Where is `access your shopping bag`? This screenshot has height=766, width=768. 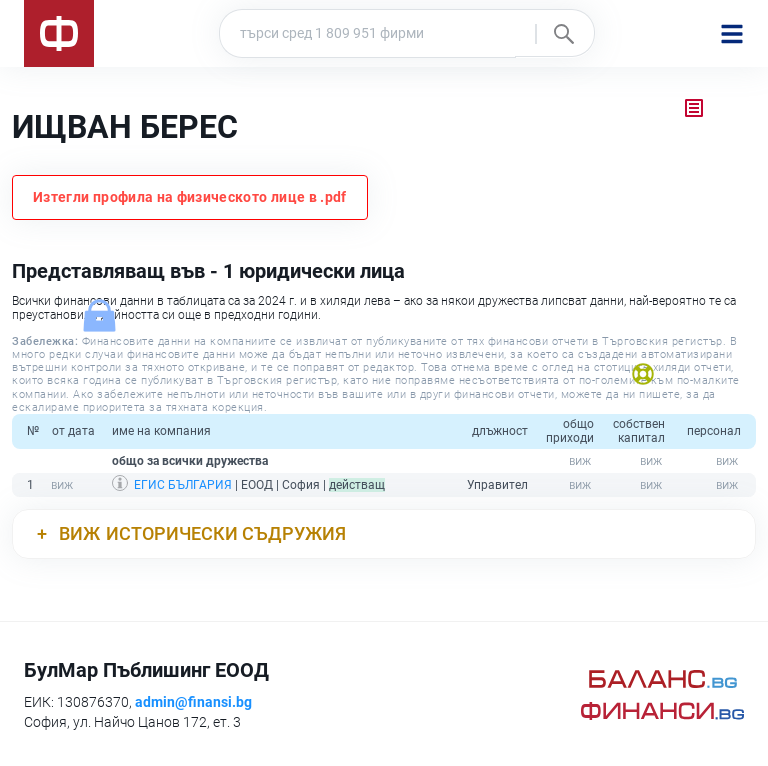
access your shopping bag is located at coordinates (99, 315).